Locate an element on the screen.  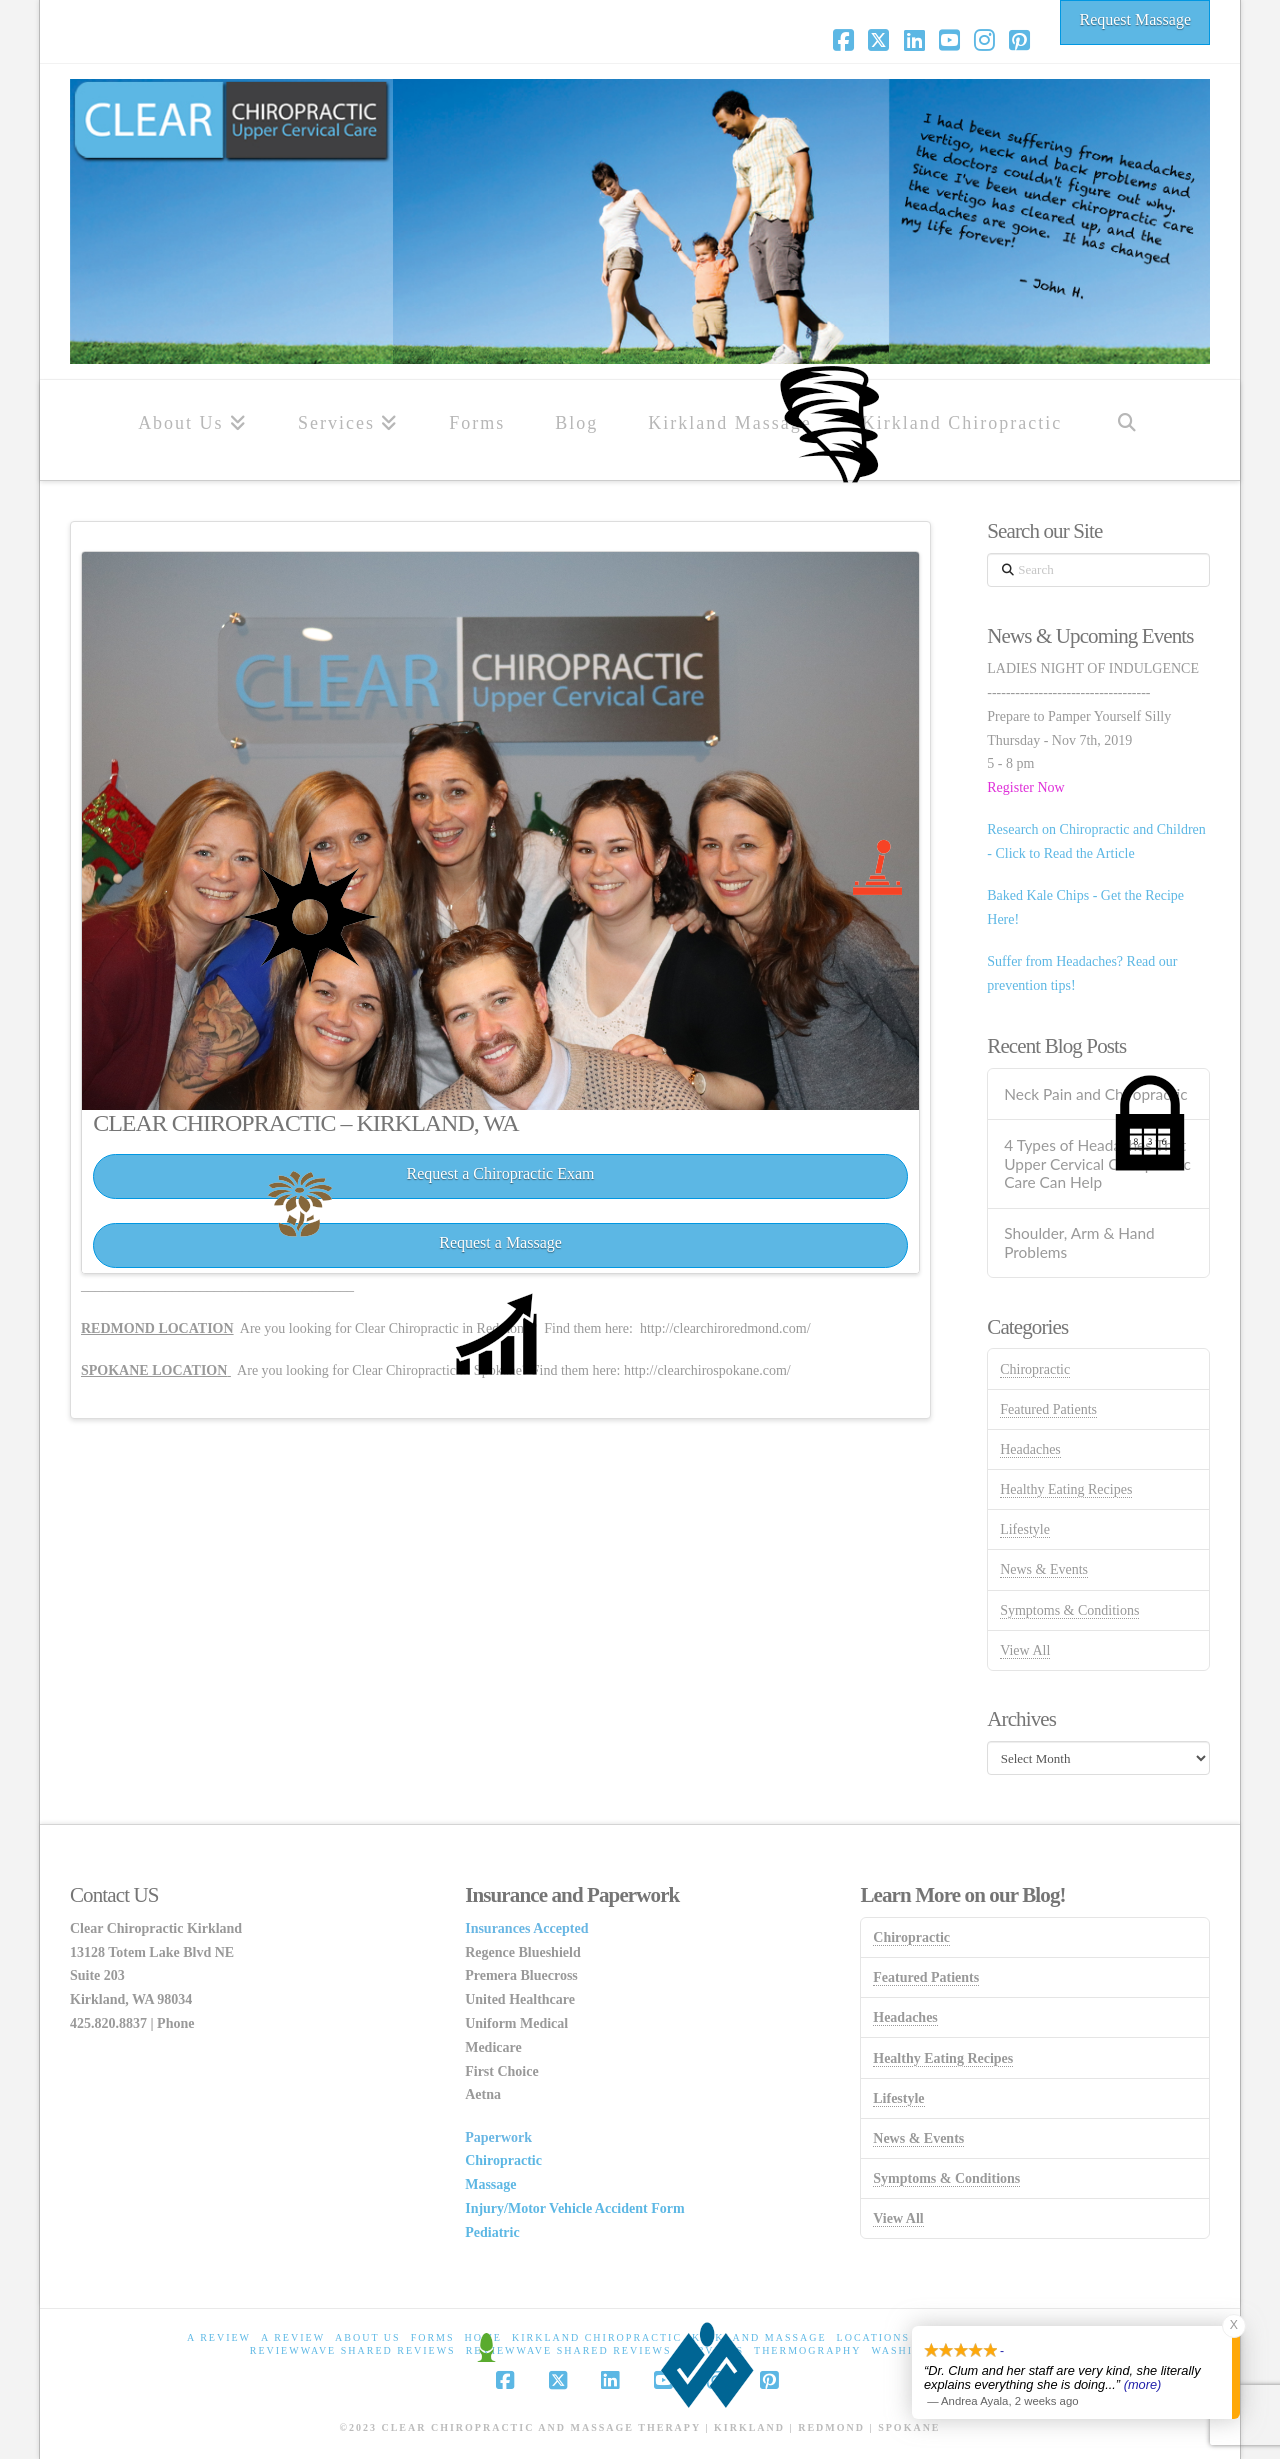
indicates severe weather alert or tornado warning is located at coordinates (830, 424).